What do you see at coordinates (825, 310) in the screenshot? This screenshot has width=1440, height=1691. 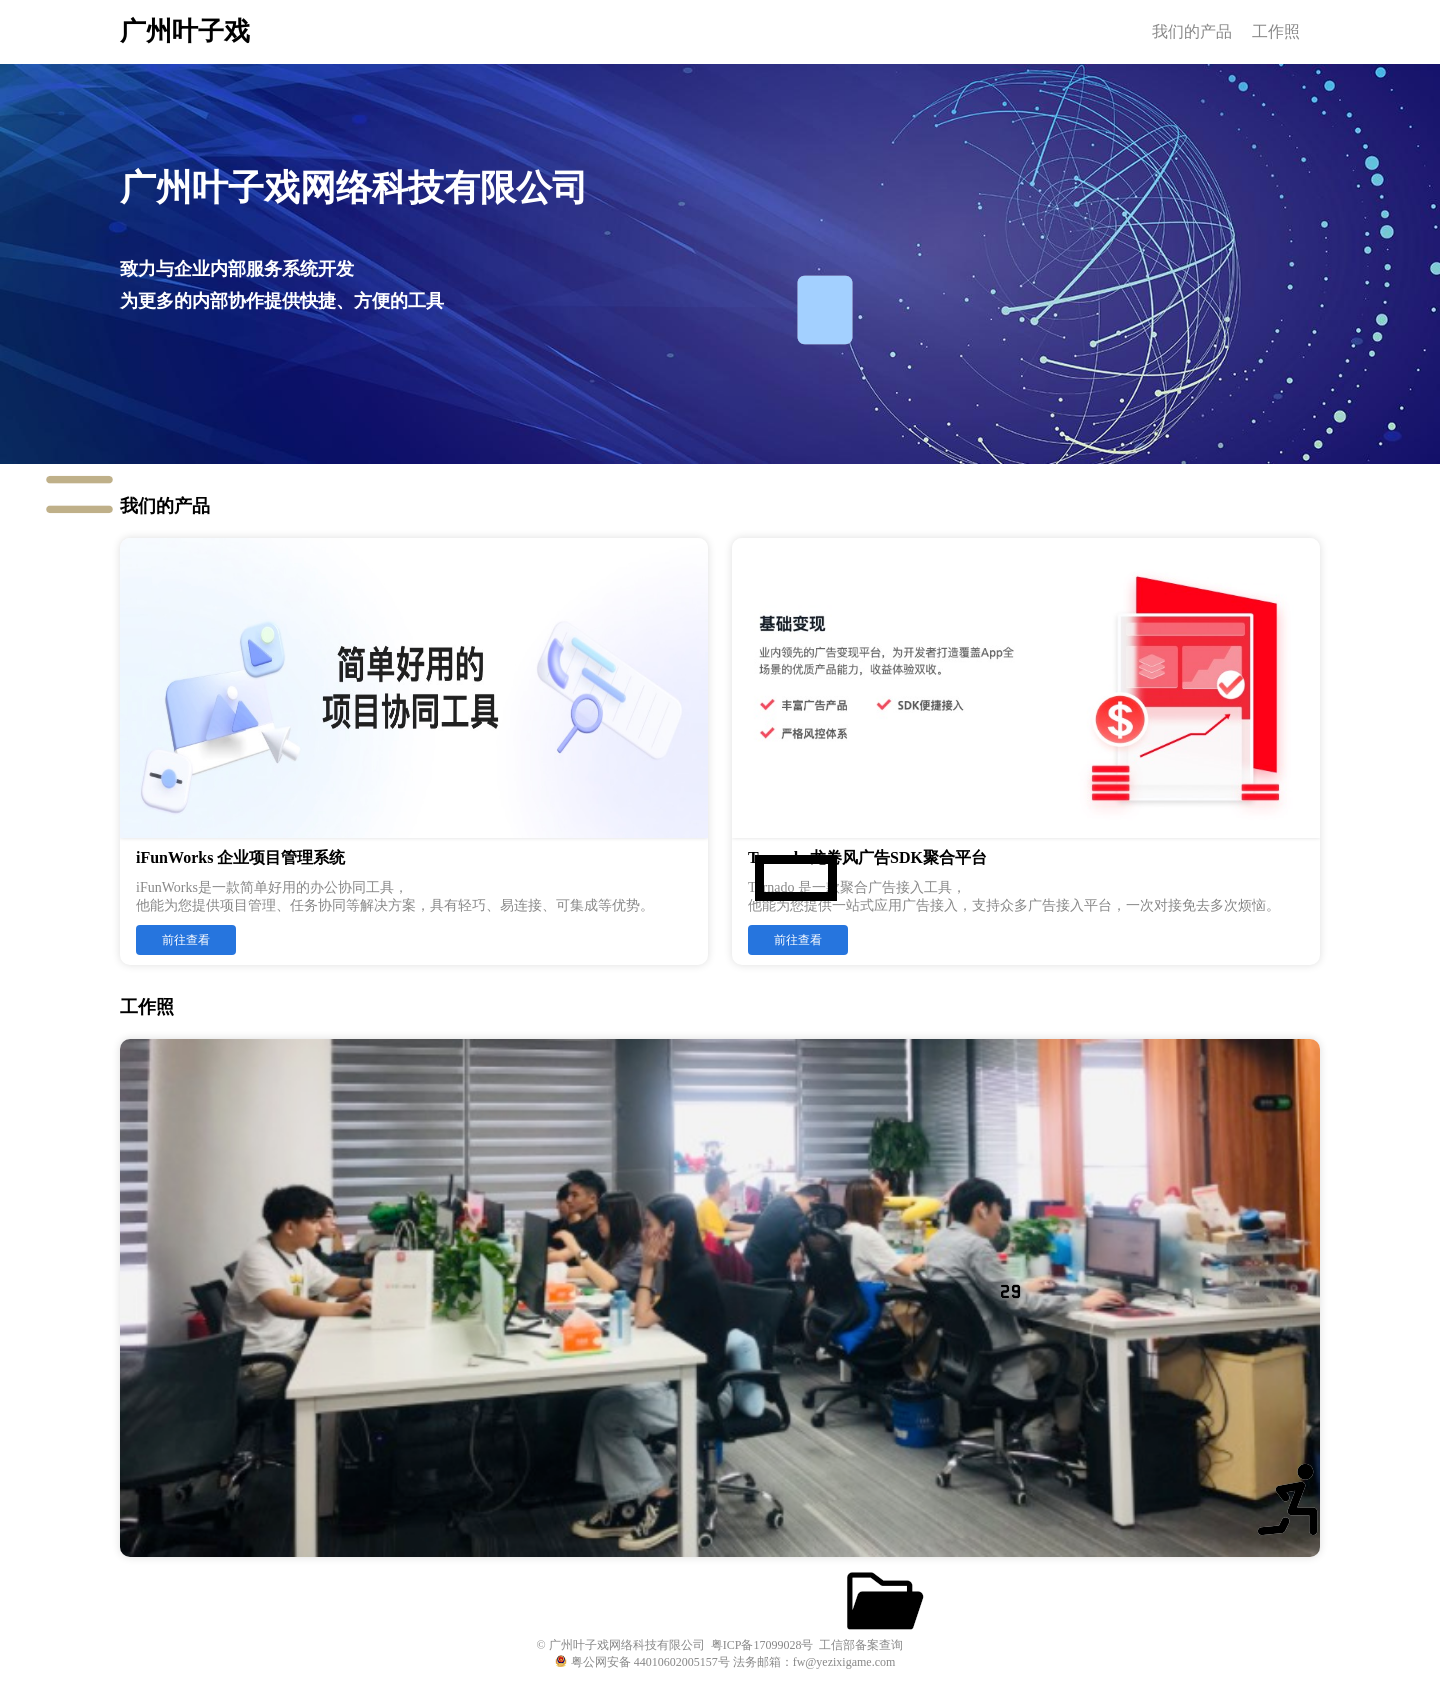 I see `switch to single column layout` at bounding box center [825, 310].